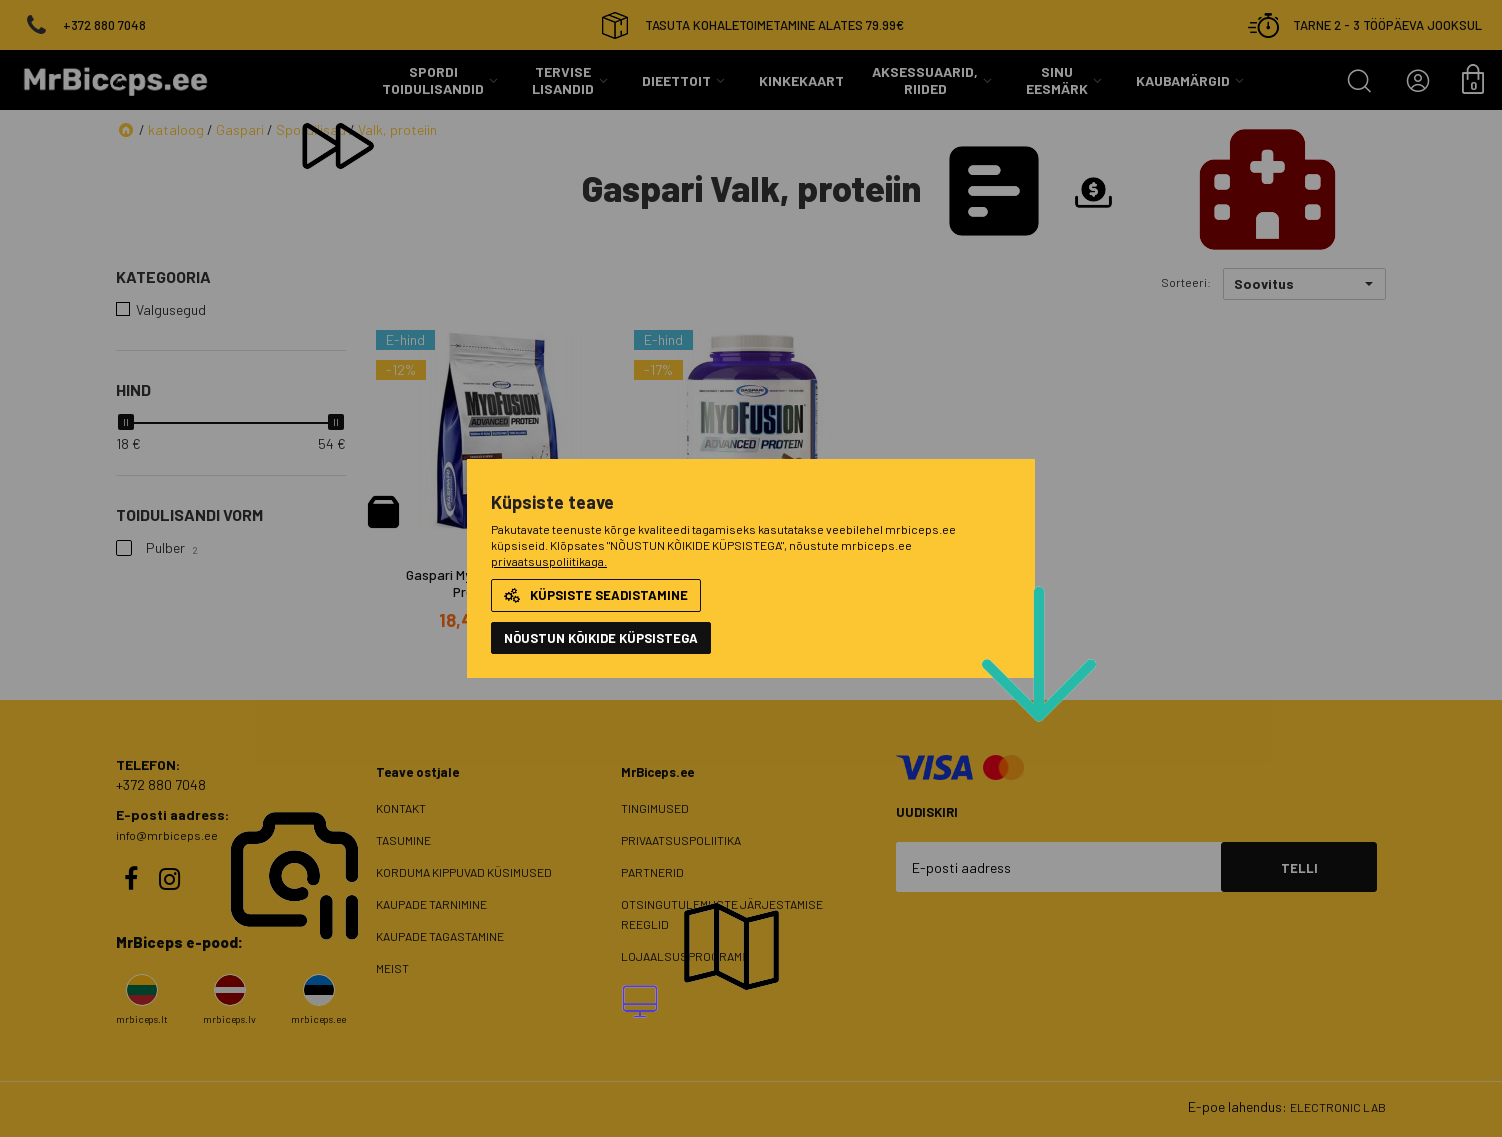 The height and width of the screenshot is (1137, 1502). Describe the element at coordinates (994, 191) in the screenshot. I see `view poll or survey results` at that location.